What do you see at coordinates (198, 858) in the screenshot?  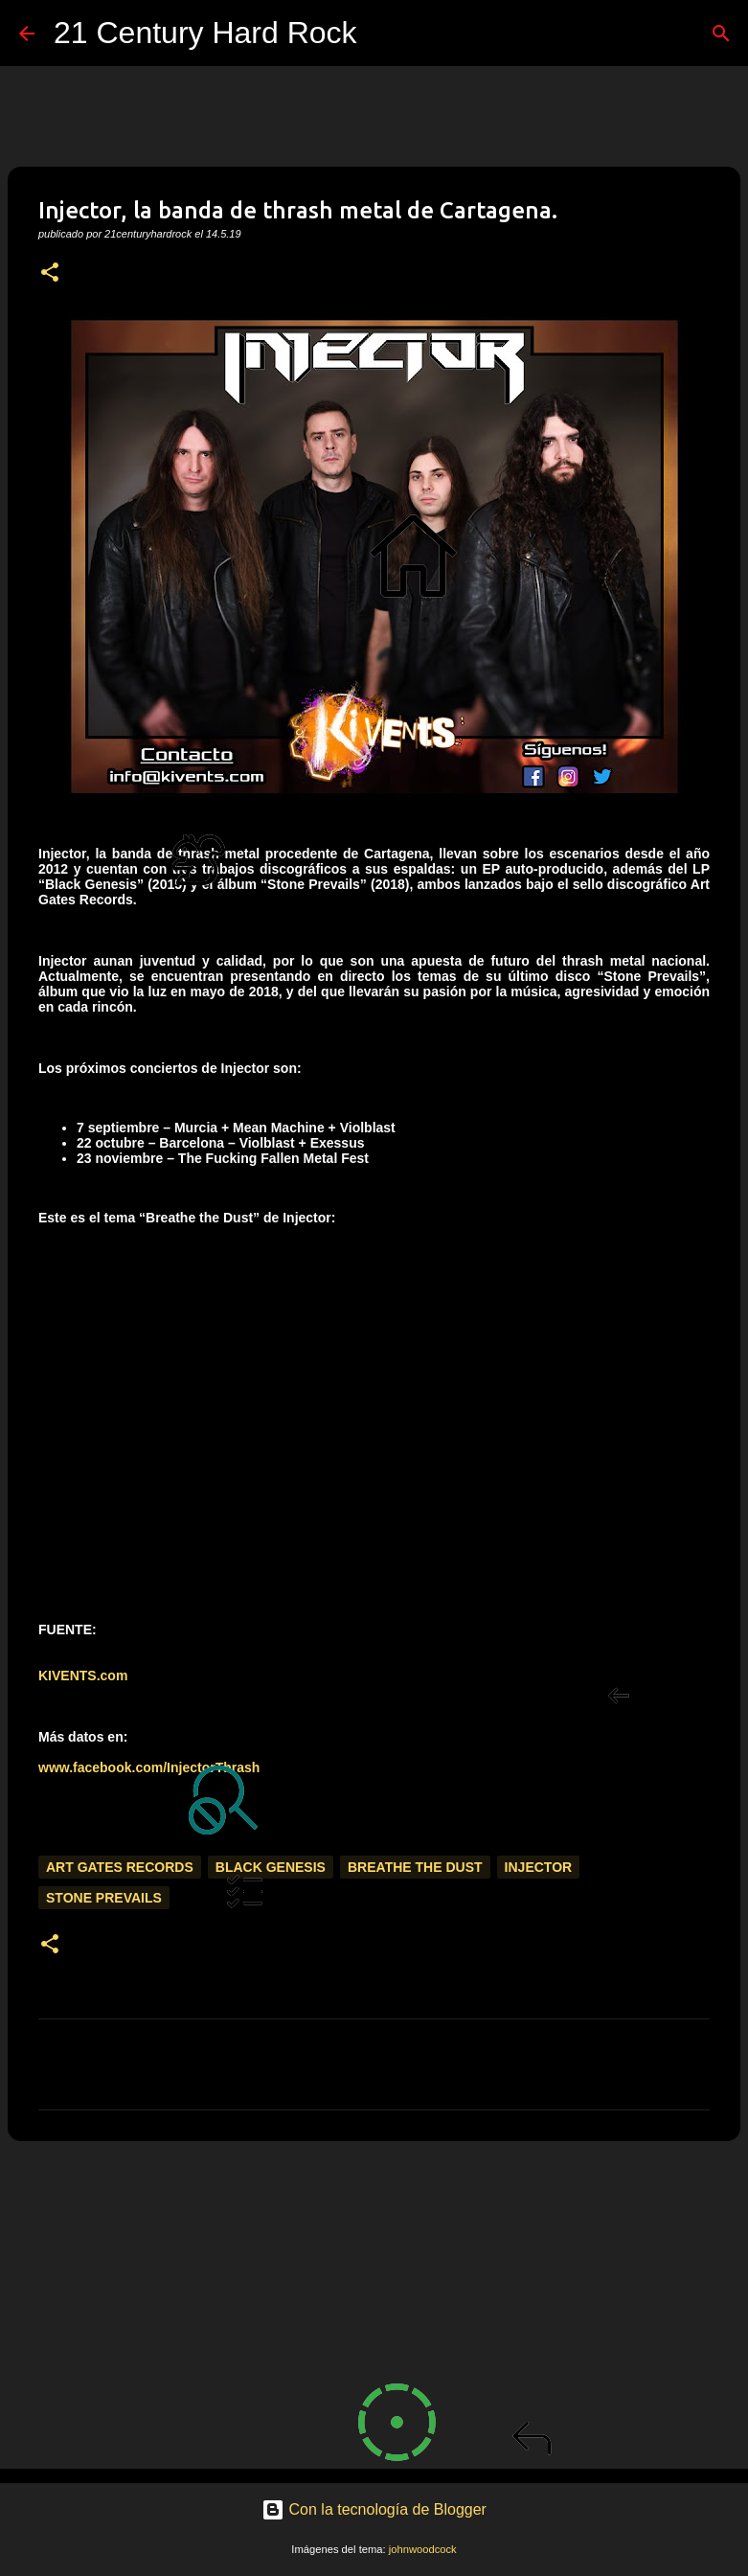 I see `access squirrel version control settings` at bounding box center [198, 858].